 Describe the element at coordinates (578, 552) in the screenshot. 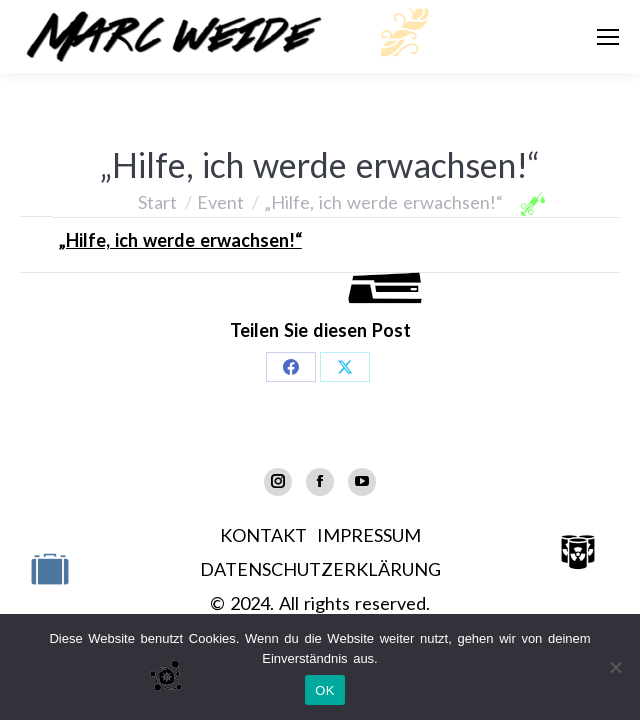

I see `indicates hazardous or radioactive materials in a game context` at that location.